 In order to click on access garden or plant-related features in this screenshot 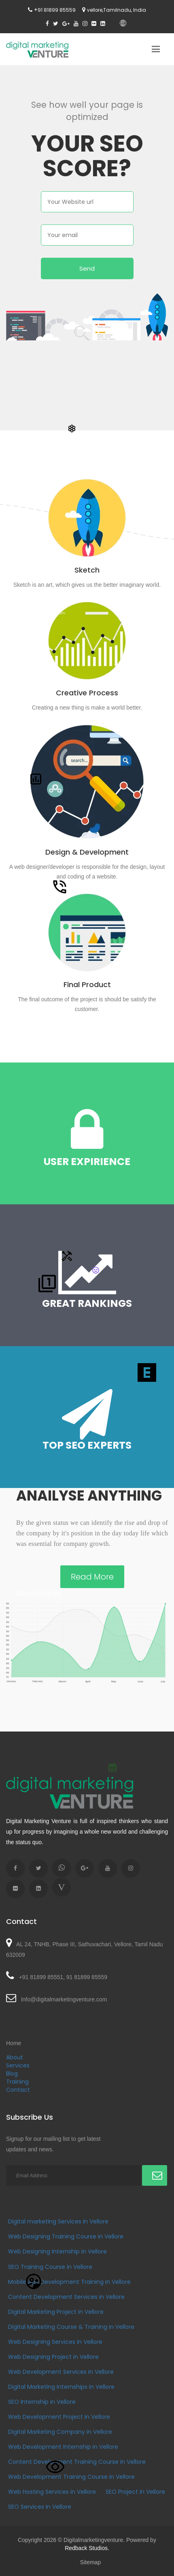, I will do `click(72, 428)`.